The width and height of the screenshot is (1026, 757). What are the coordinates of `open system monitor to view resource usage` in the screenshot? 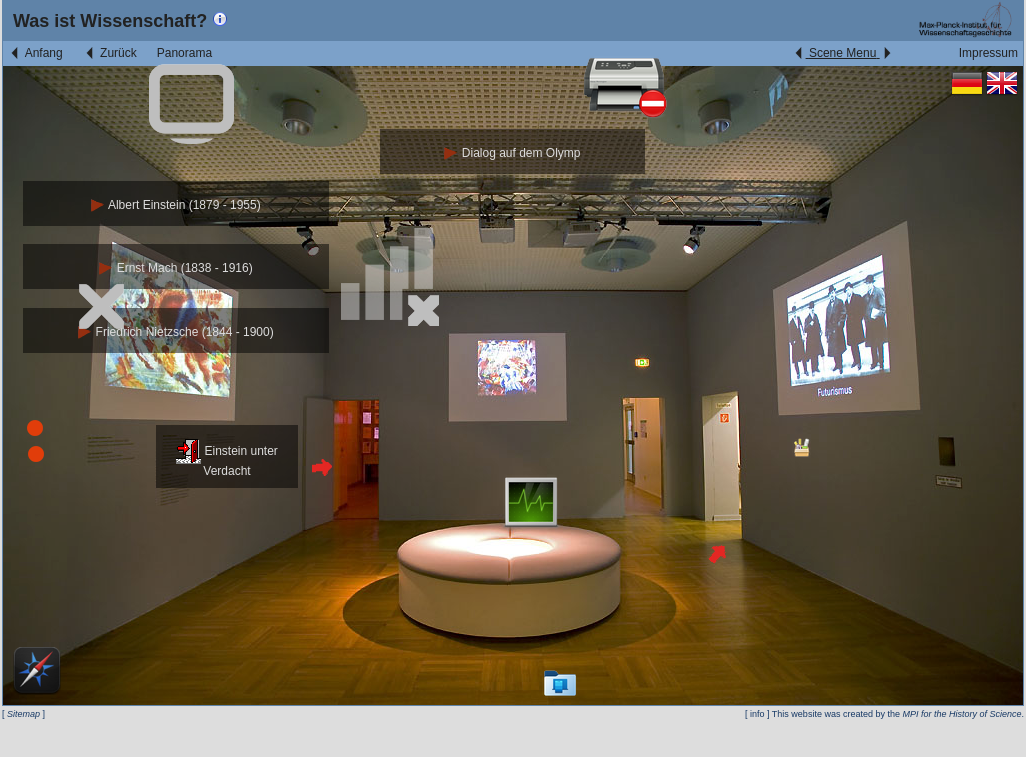 It's located at (531, 501).